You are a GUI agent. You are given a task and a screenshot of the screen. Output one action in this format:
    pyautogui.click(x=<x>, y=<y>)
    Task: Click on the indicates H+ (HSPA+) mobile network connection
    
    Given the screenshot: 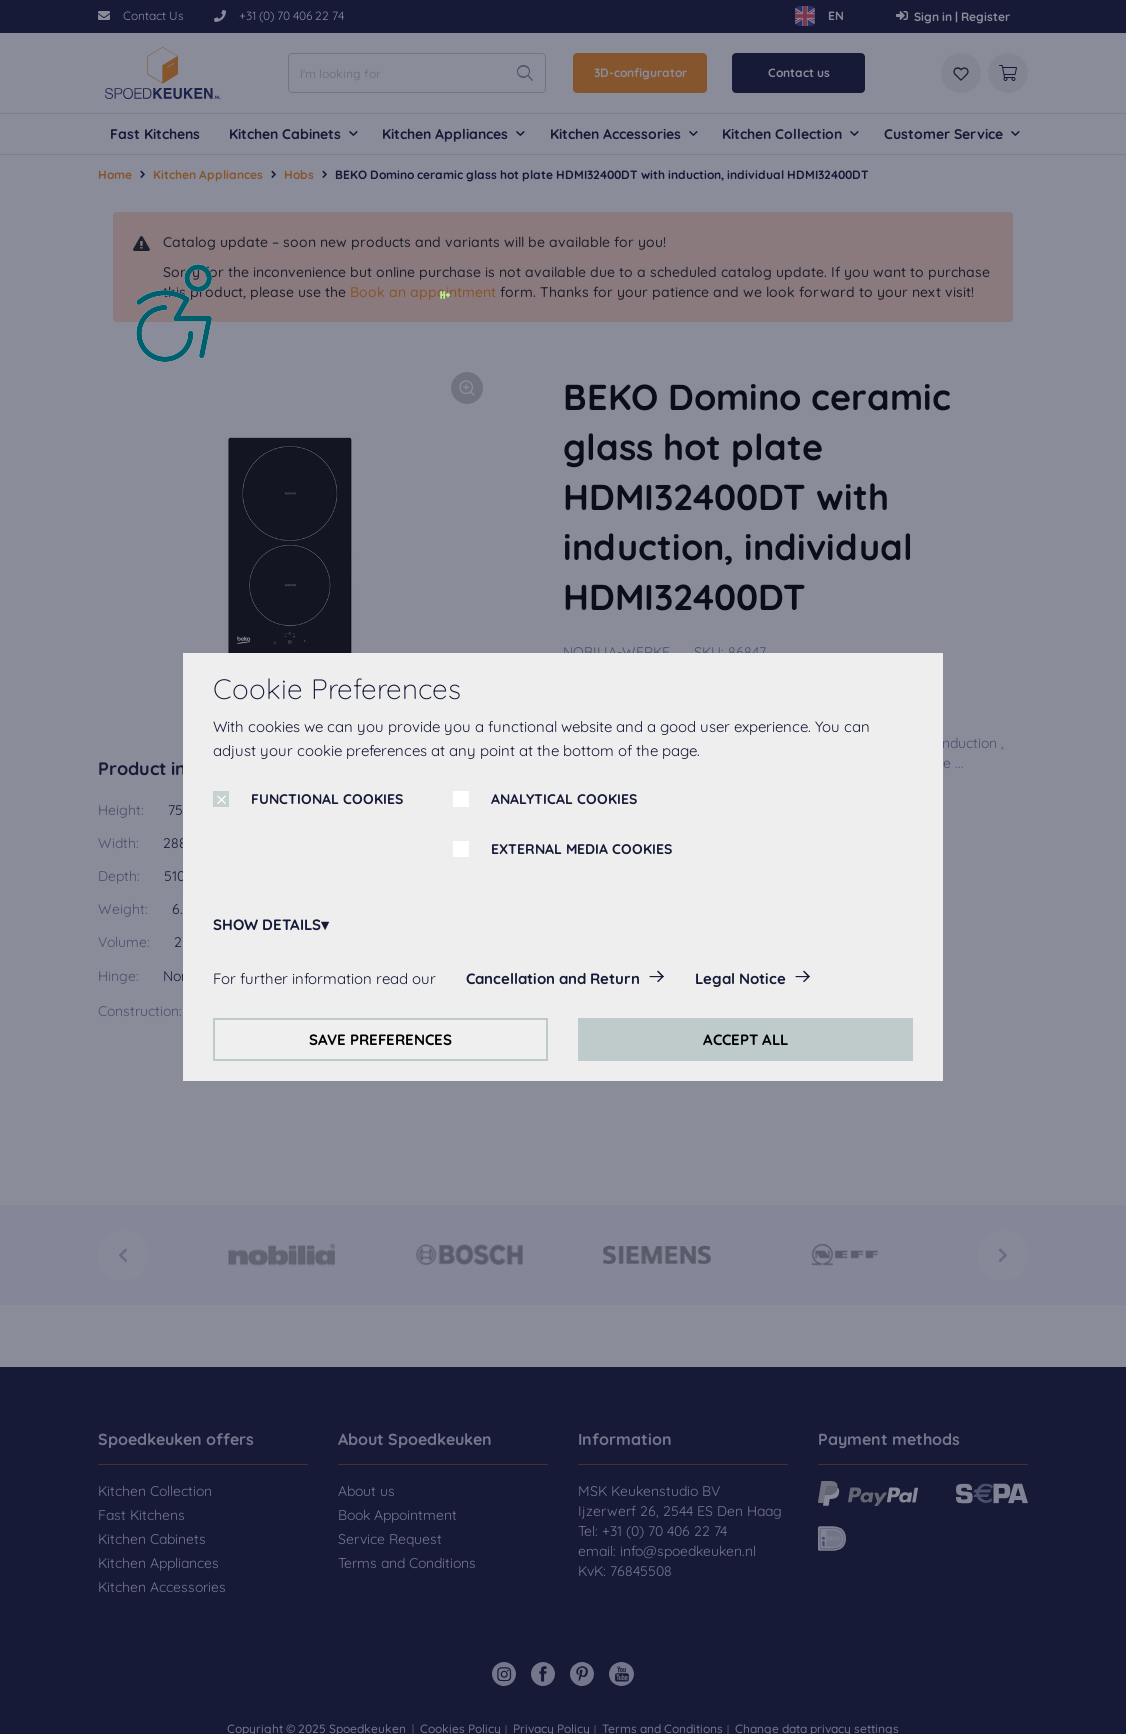 What is the action you would take?
    pyautogui.click(x=445, y=295)
    